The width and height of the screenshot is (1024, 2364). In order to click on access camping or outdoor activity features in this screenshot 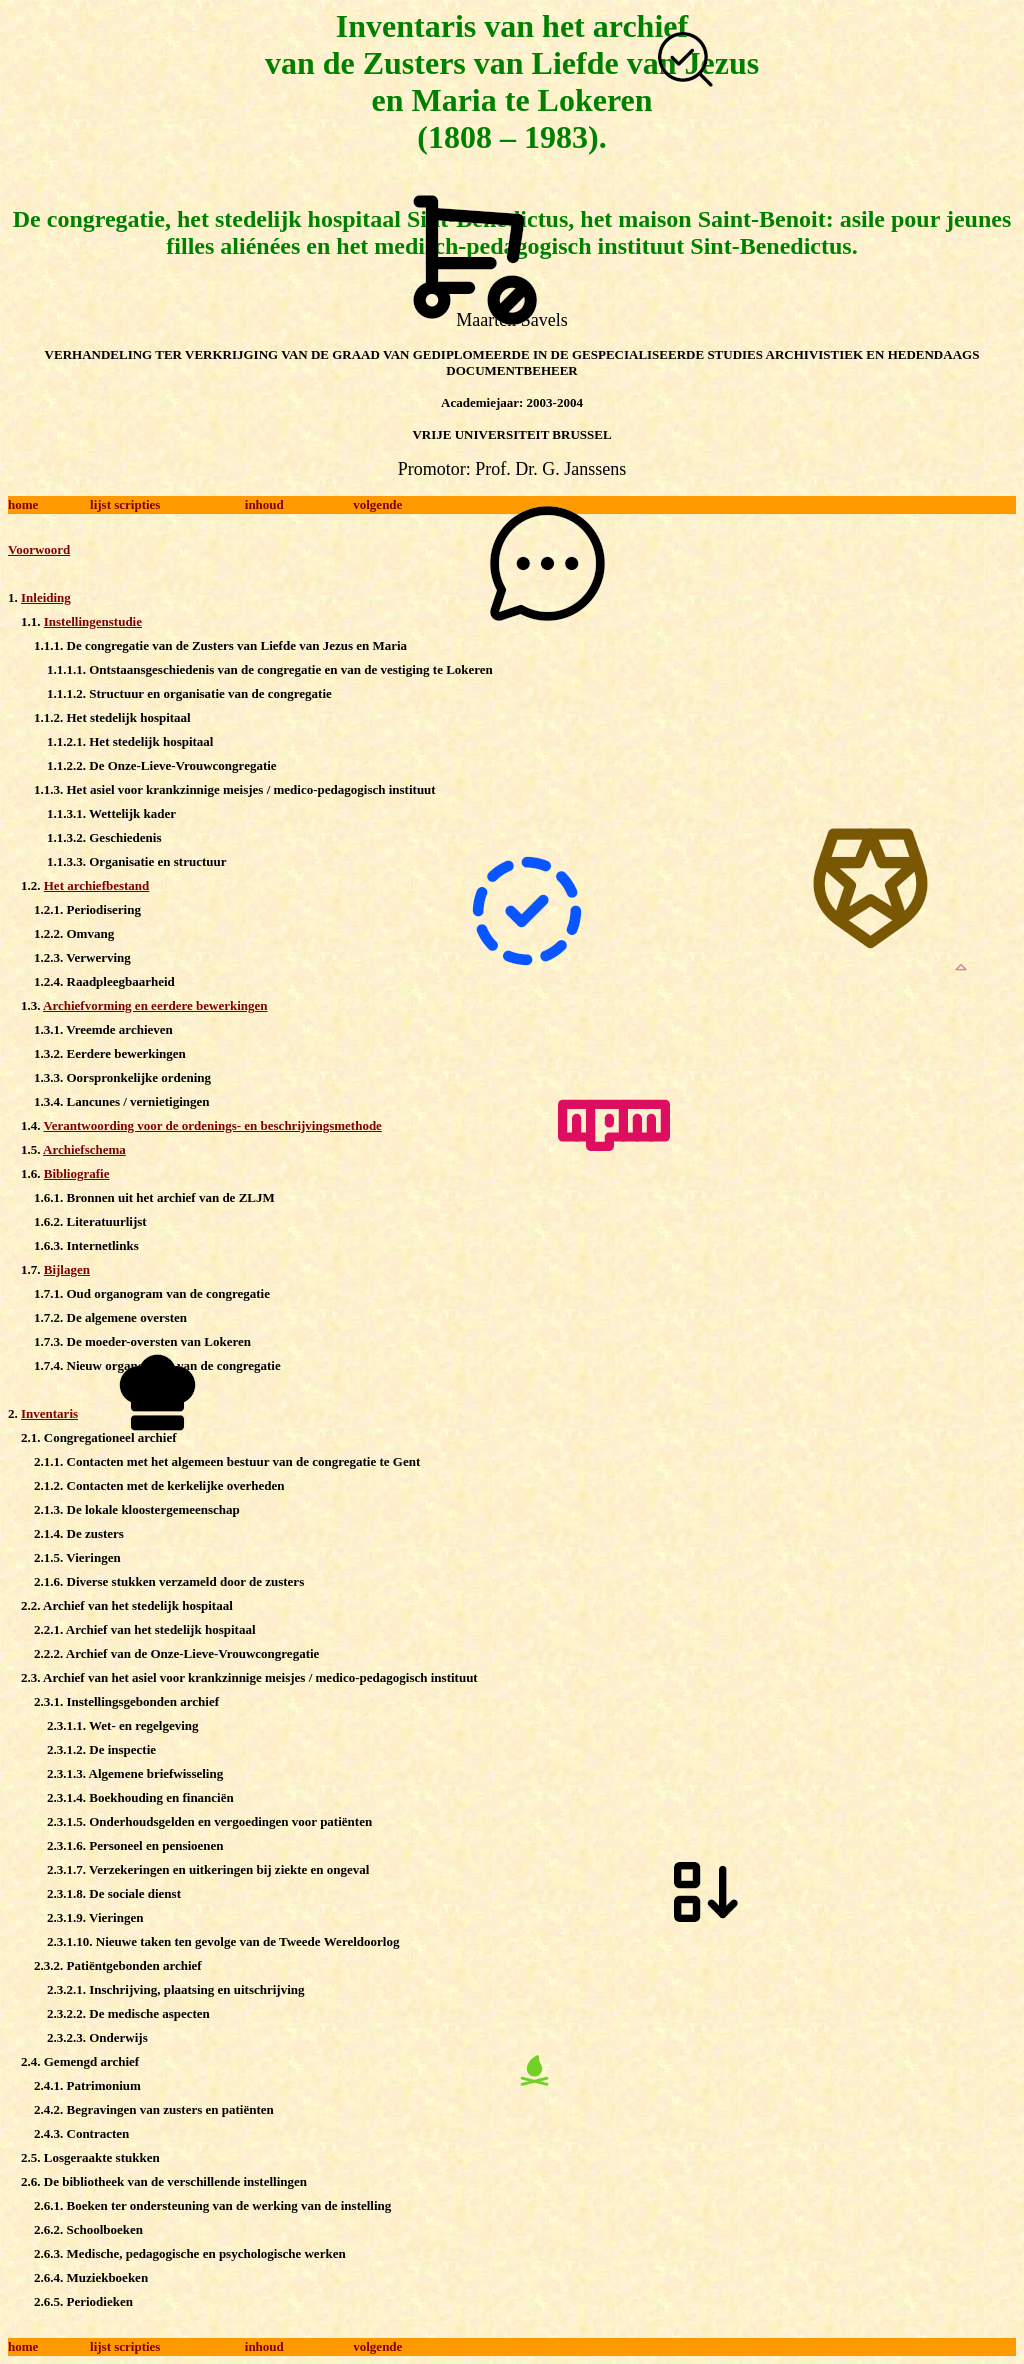, I will do `click(534, 2070)`.